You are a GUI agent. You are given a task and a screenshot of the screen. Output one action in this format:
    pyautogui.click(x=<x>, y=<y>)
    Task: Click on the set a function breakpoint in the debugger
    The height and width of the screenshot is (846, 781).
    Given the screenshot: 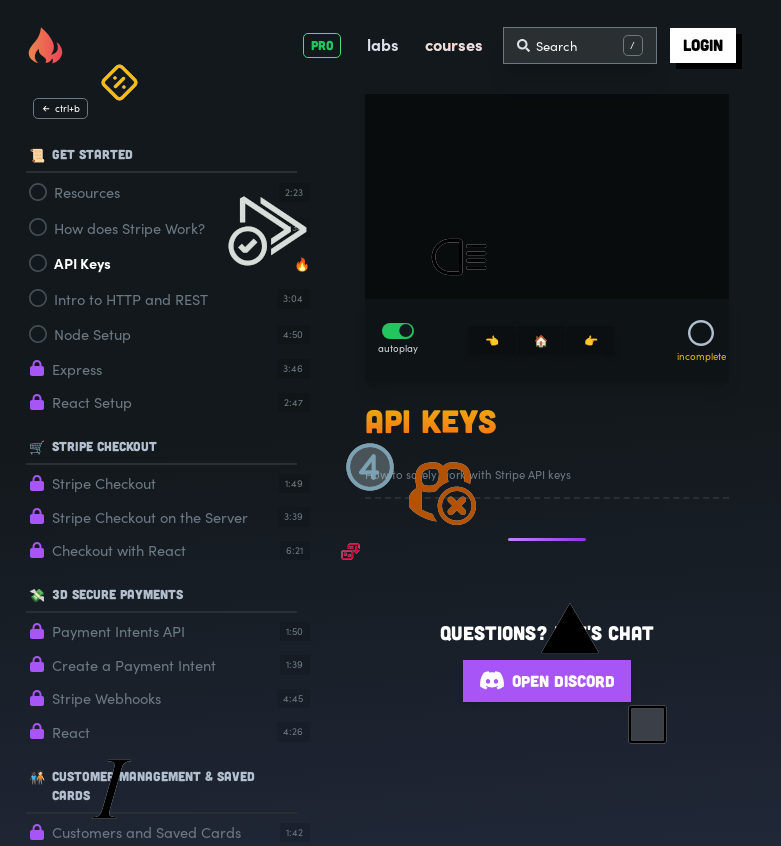 What is the action you would take?
    pyautogui.click(x=570, y=632)
    